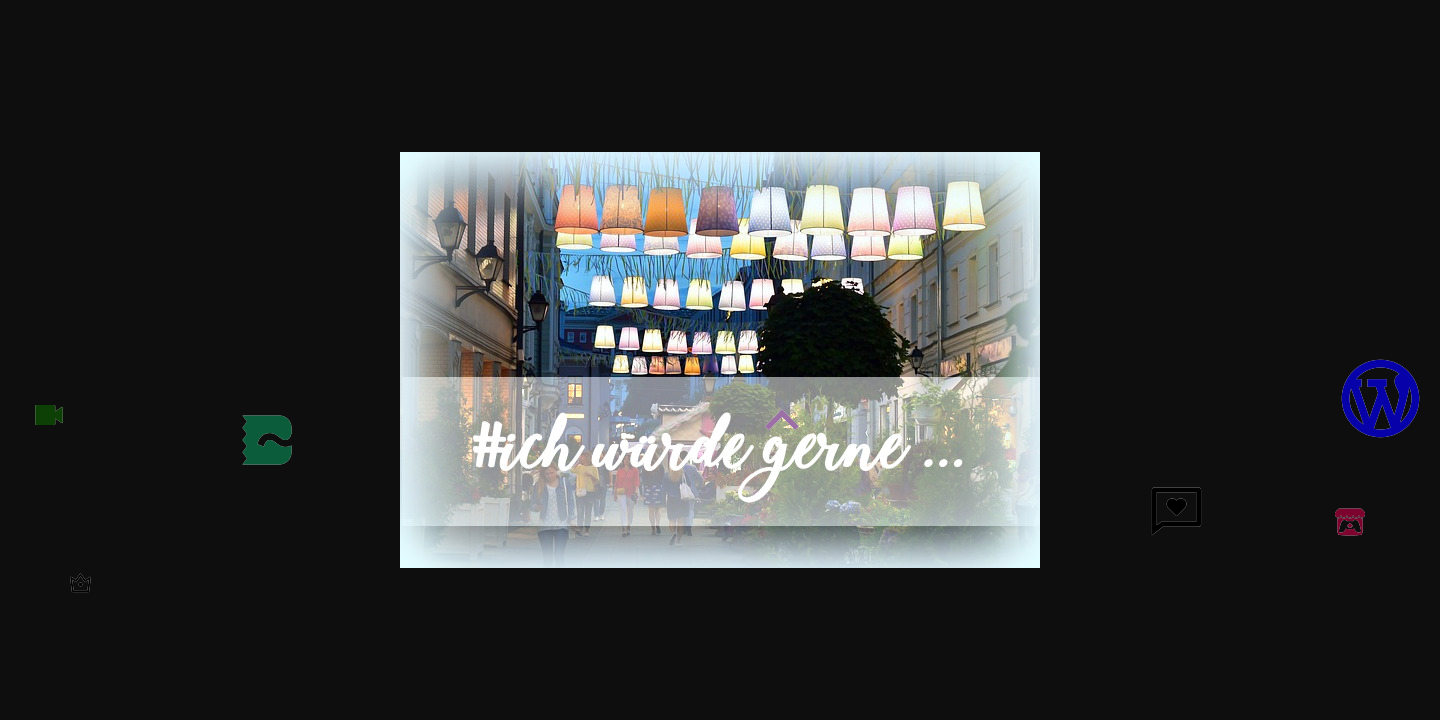 Image resolution: width=1440 pixels, height=720 pixels. Describe the element at coordinates (80, 583) in the screenshot. I see `indicates VIP or premium membership status` at that location.